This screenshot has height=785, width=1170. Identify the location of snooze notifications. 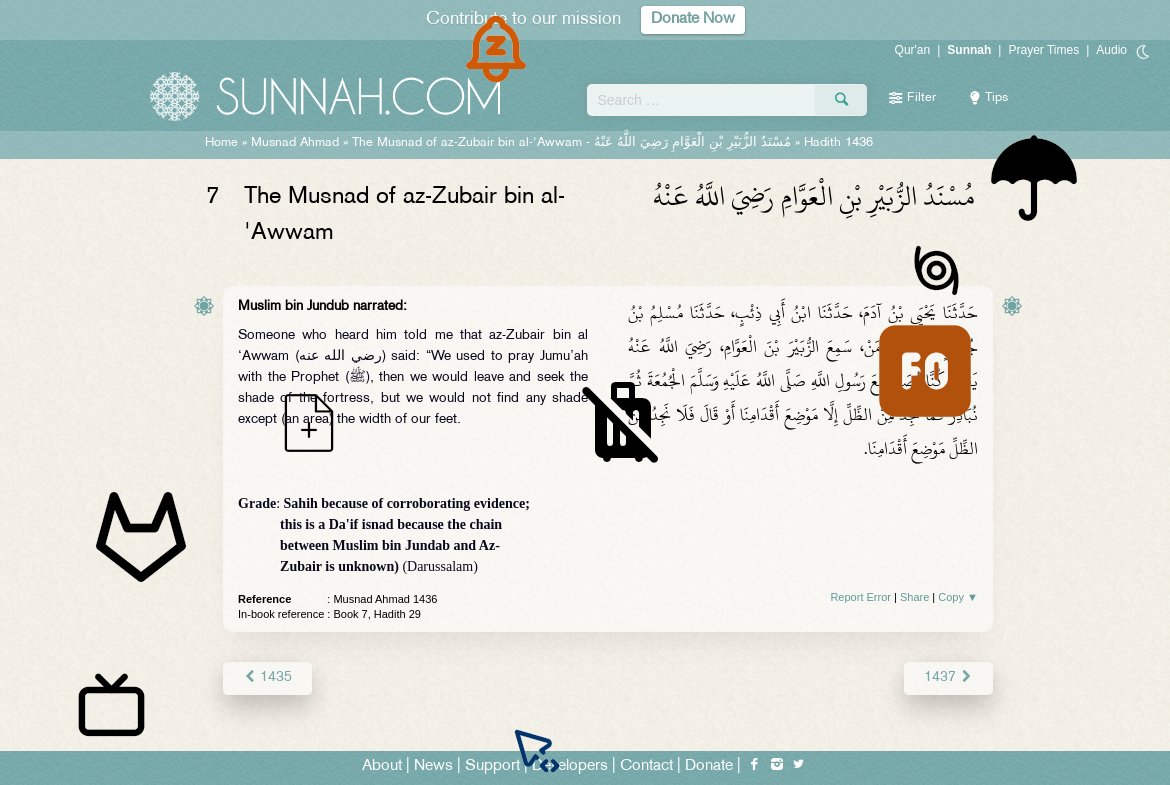
(496, 49).